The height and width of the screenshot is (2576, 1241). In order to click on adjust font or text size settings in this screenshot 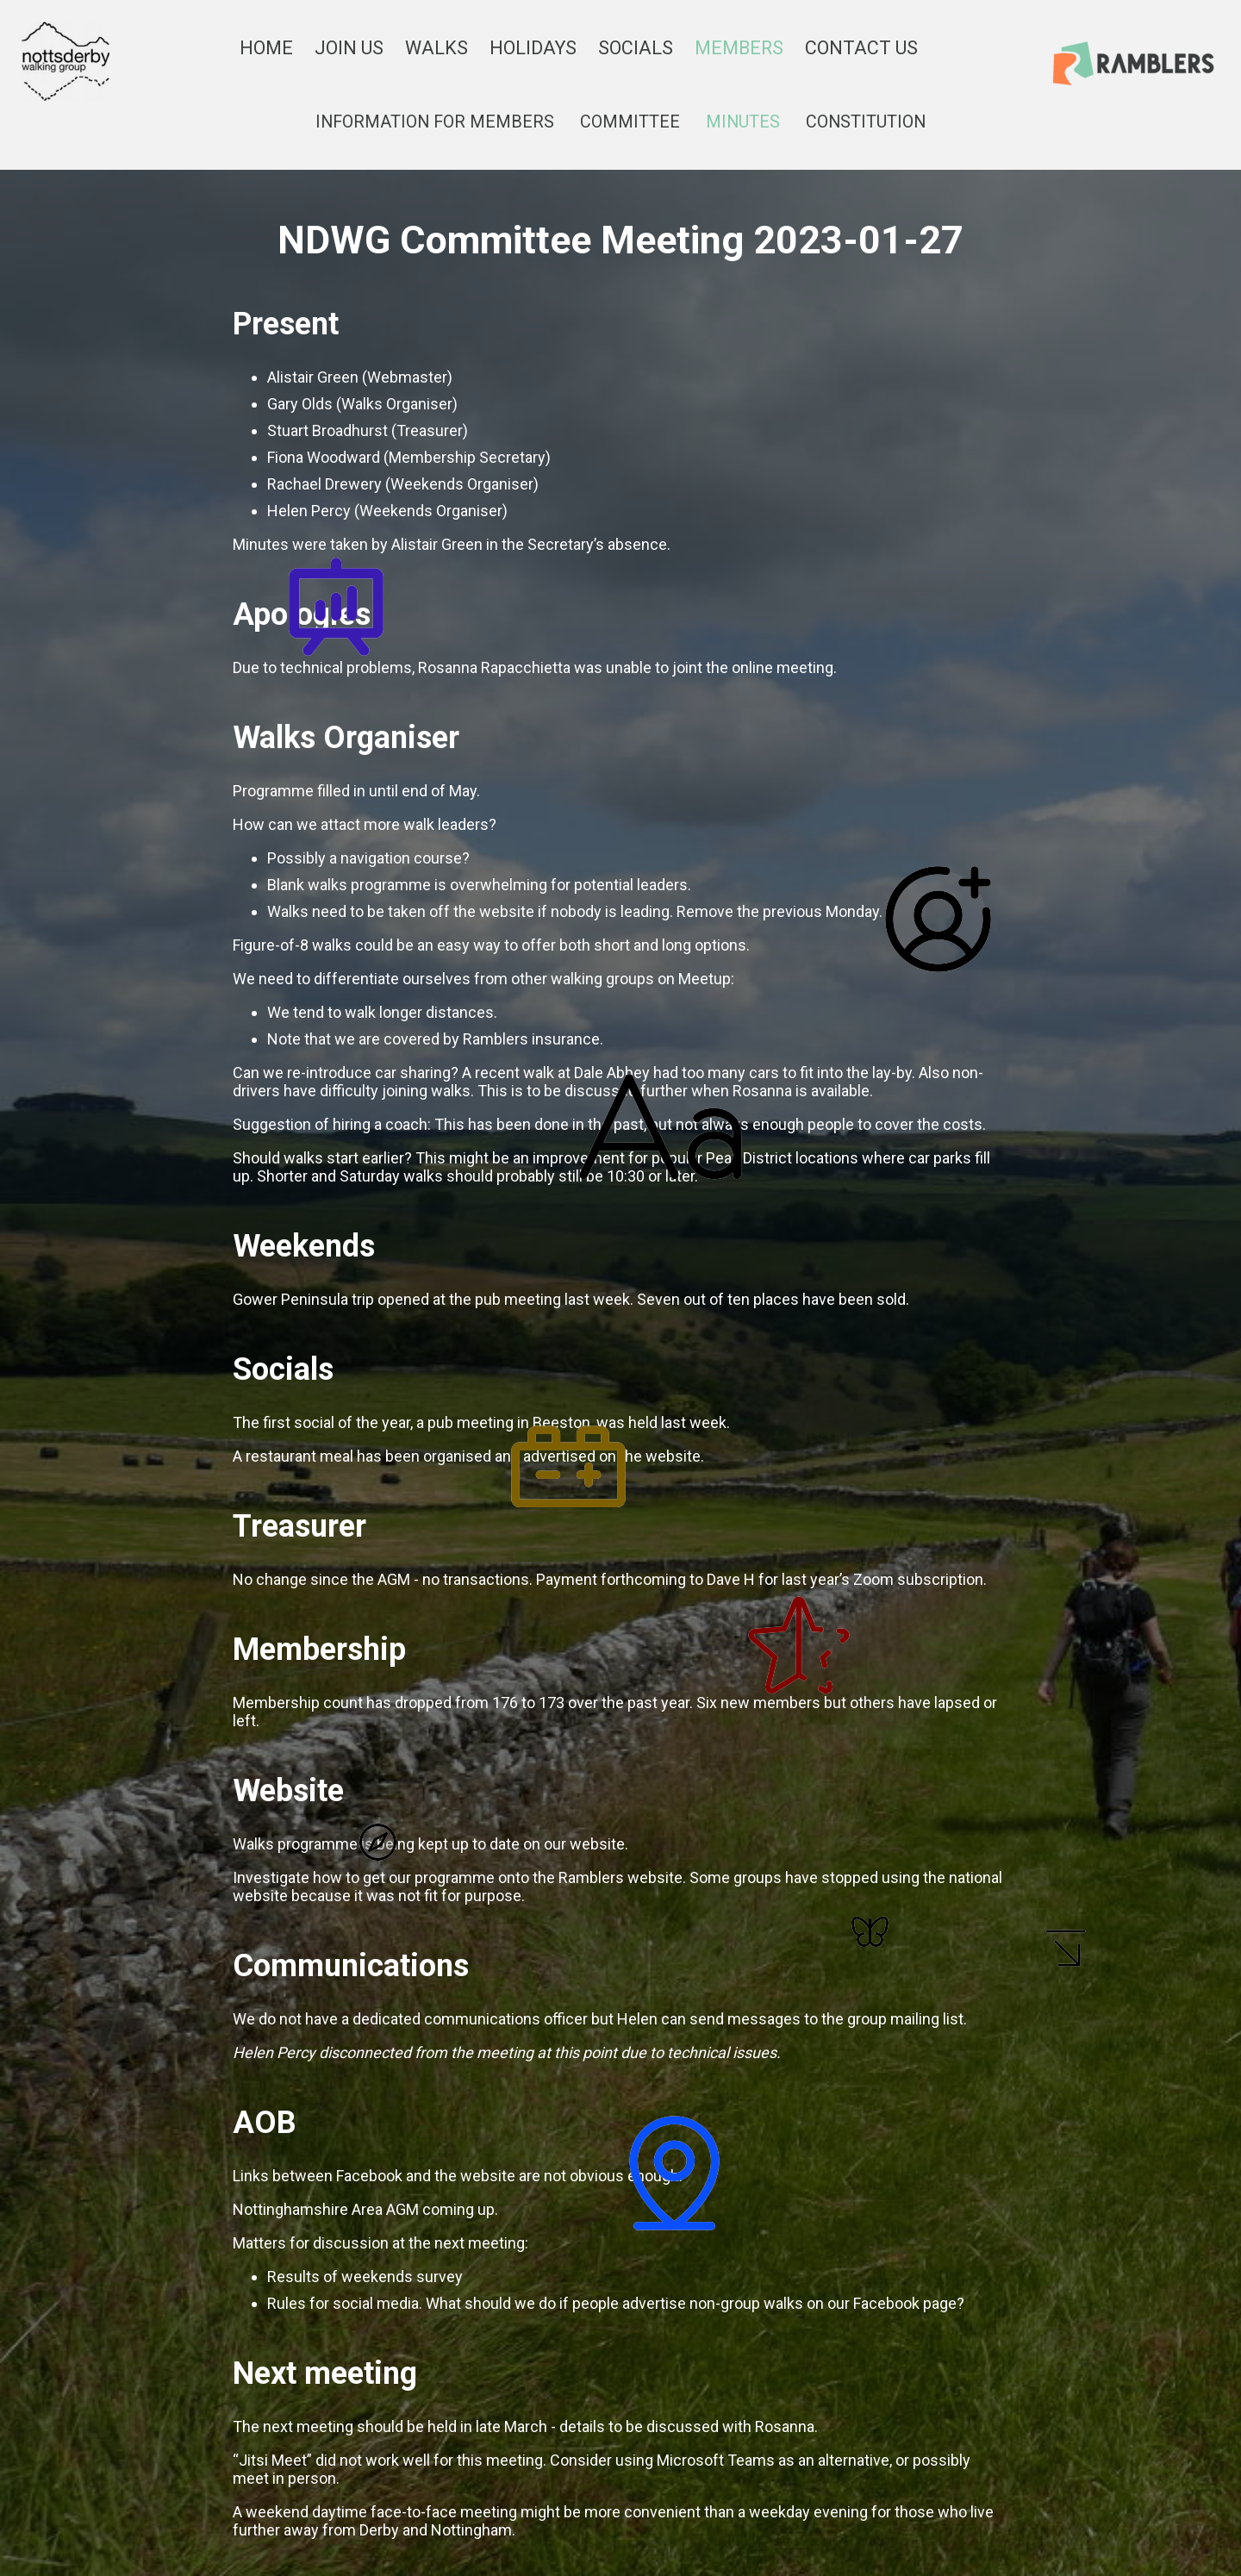, I will do `click(663, 1129)`.